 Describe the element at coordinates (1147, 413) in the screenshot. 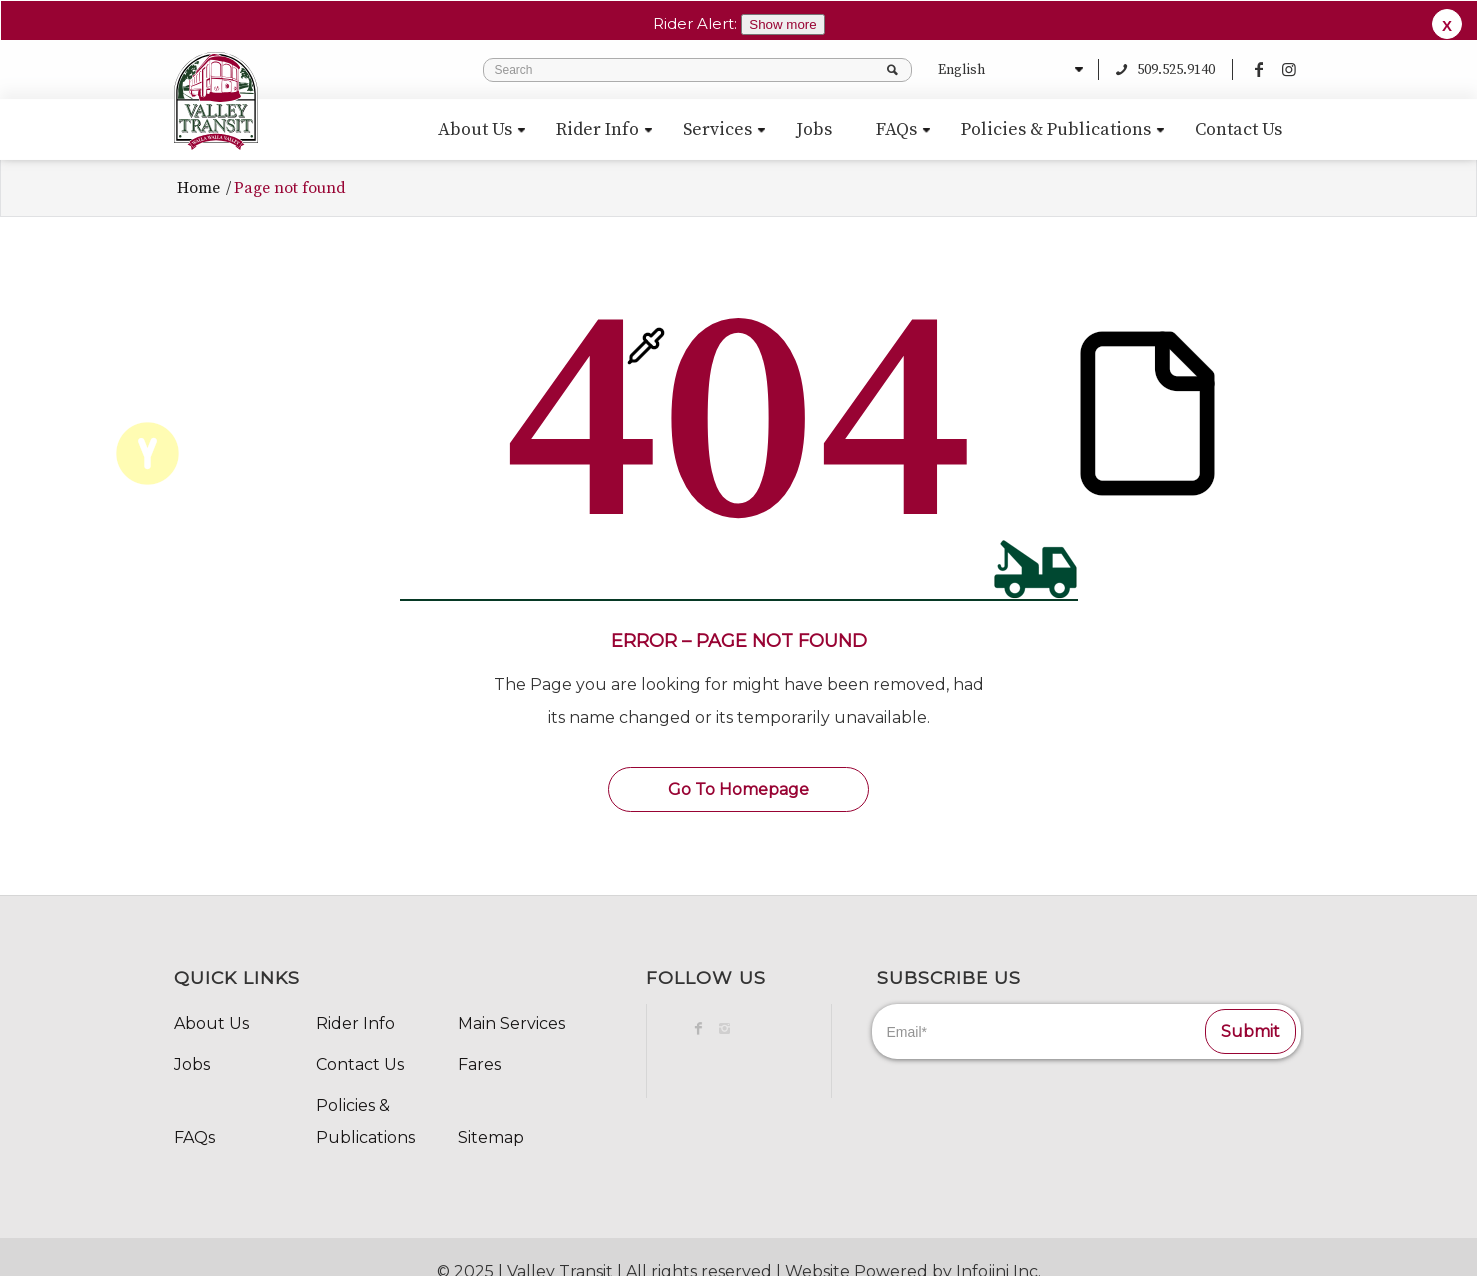

I see `open or view a file` at that location.